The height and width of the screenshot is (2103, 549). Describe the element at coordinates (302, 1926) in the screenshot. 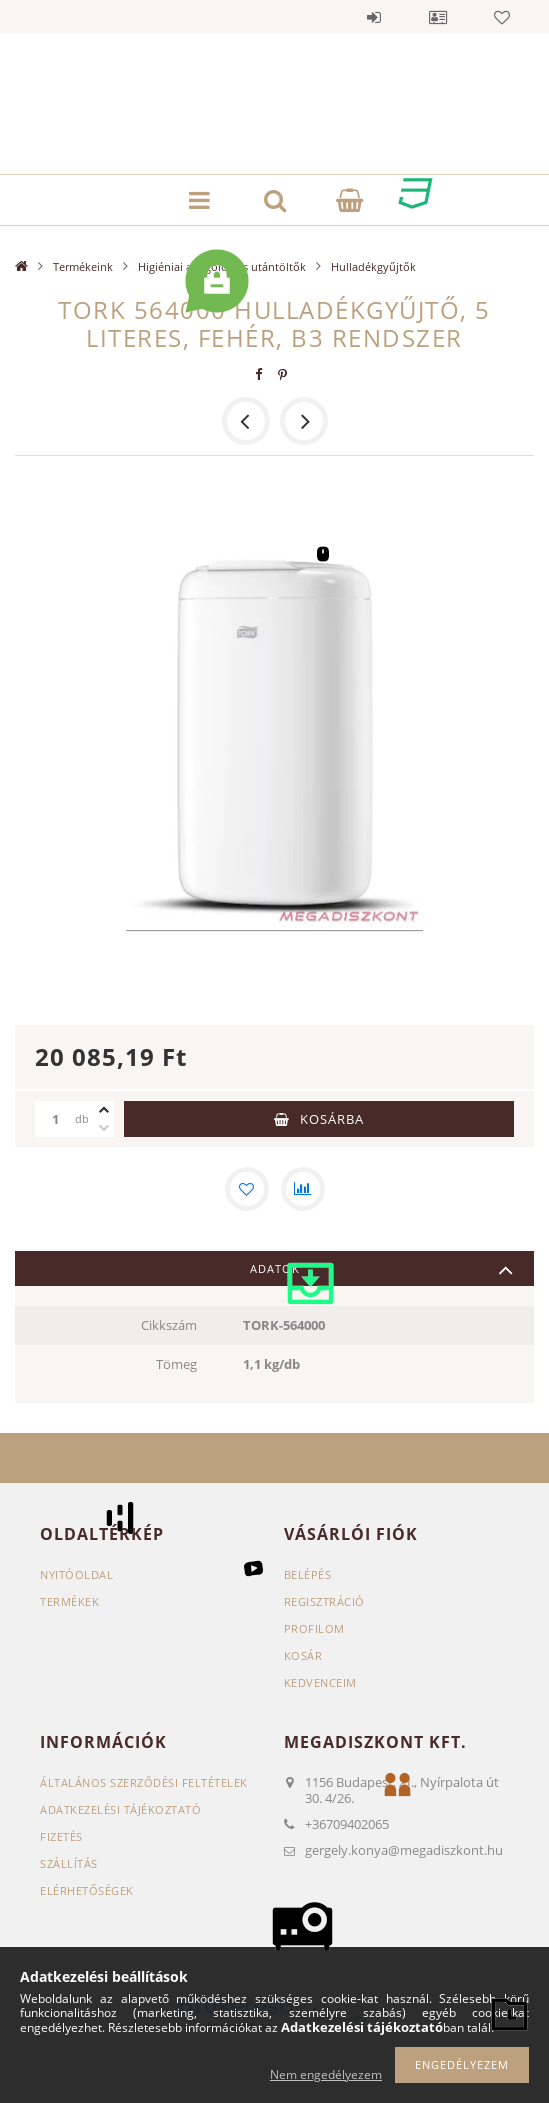

I see `start a presentation` at that location.